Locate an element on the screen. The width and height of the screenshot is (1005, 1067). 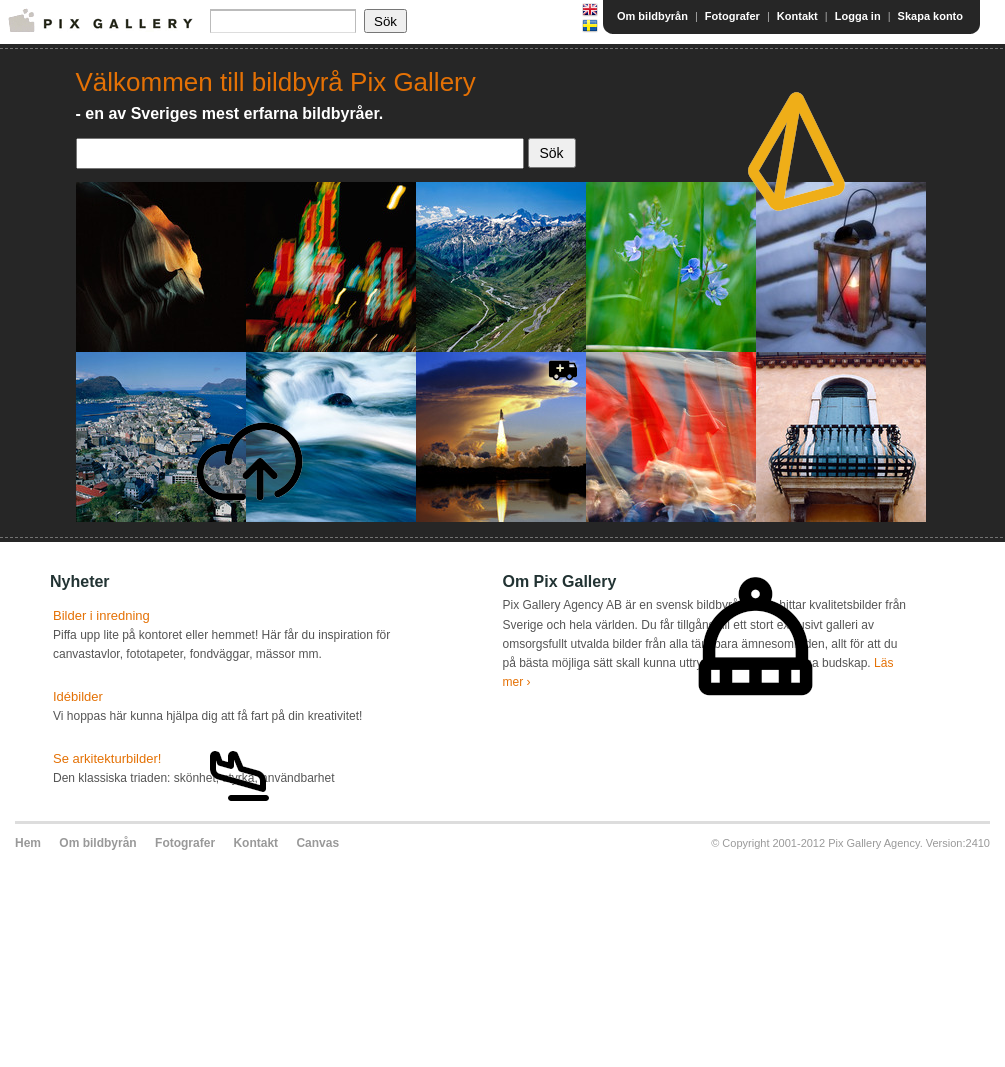
indicates flight arrival status is located at coordinates (237, 776).